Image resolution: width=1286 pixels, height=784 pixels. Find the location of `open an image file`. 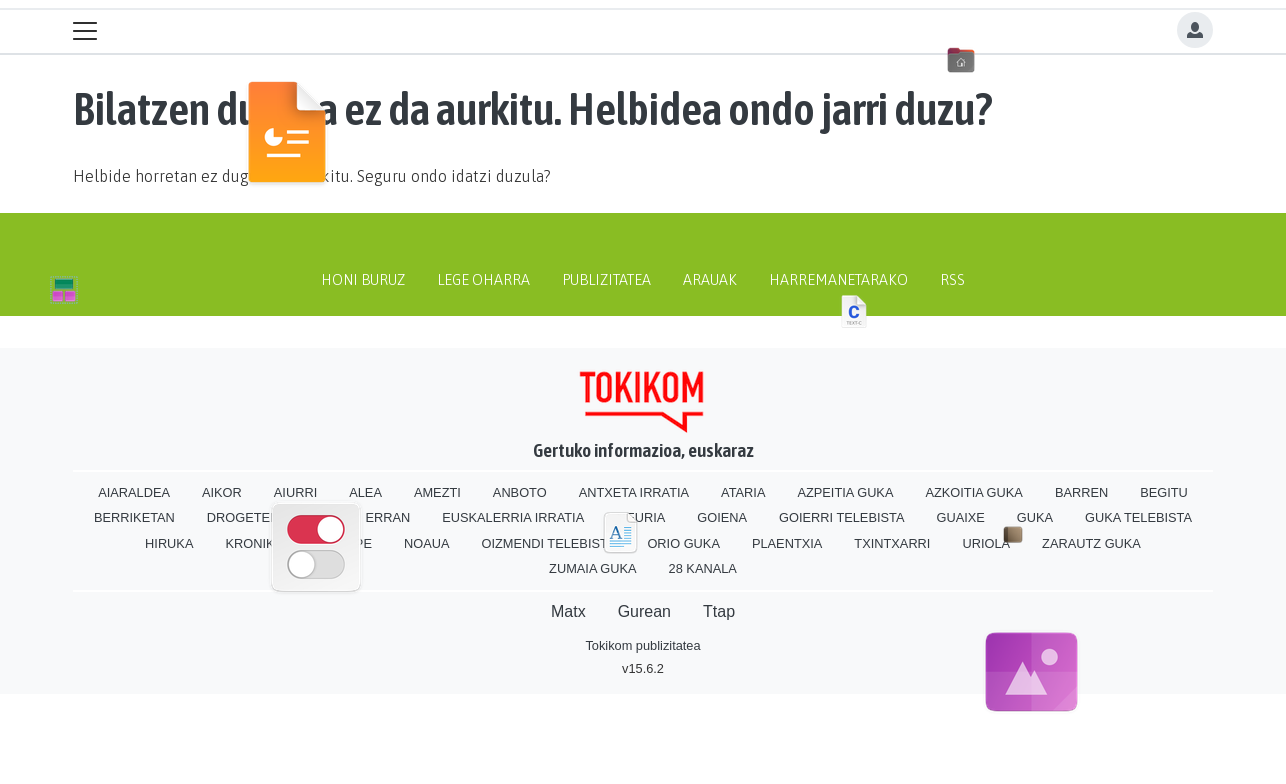

open an image file is located at coordinates (1031, 668).